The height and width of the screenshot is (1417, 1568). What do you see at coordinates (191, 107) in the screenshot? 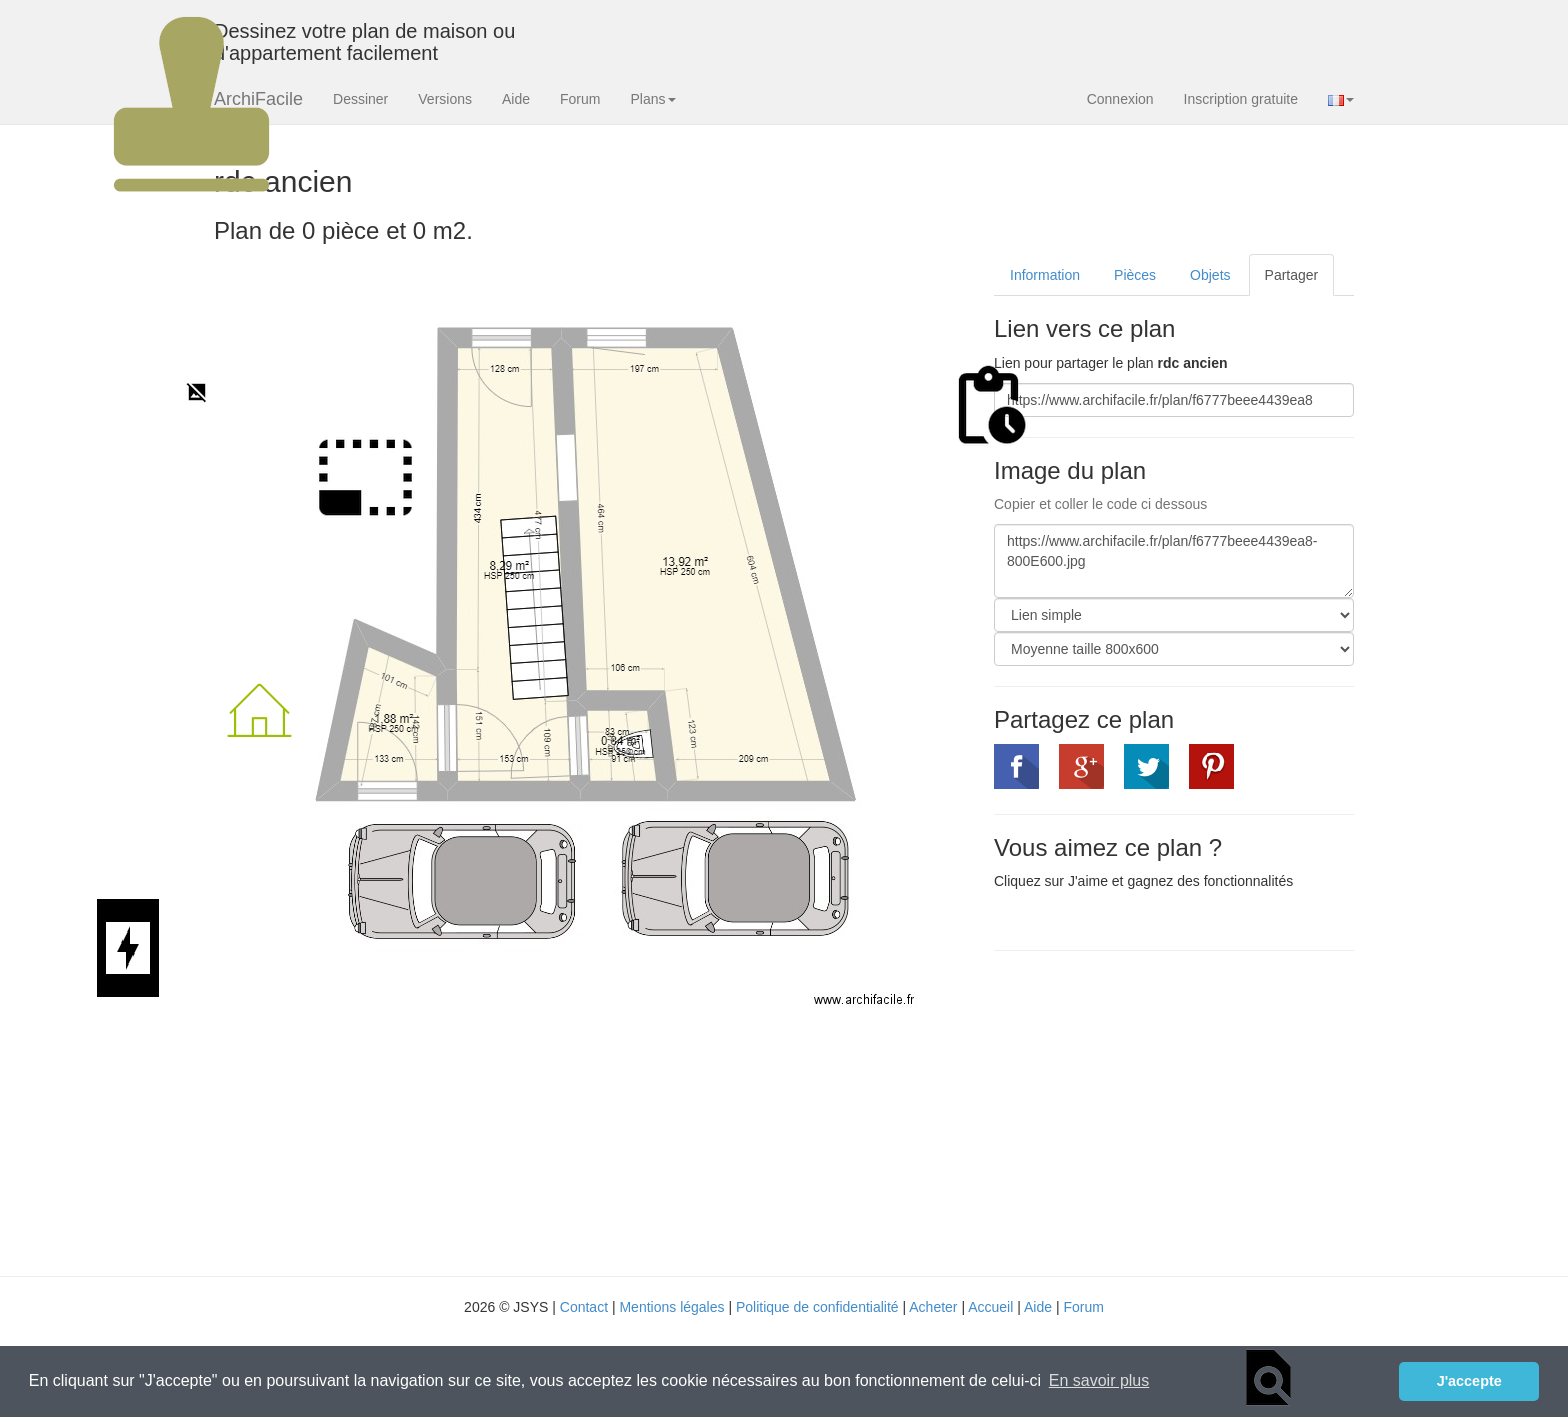
I see `apply a stamp or seal to a document` at bounding box center [191, 107].